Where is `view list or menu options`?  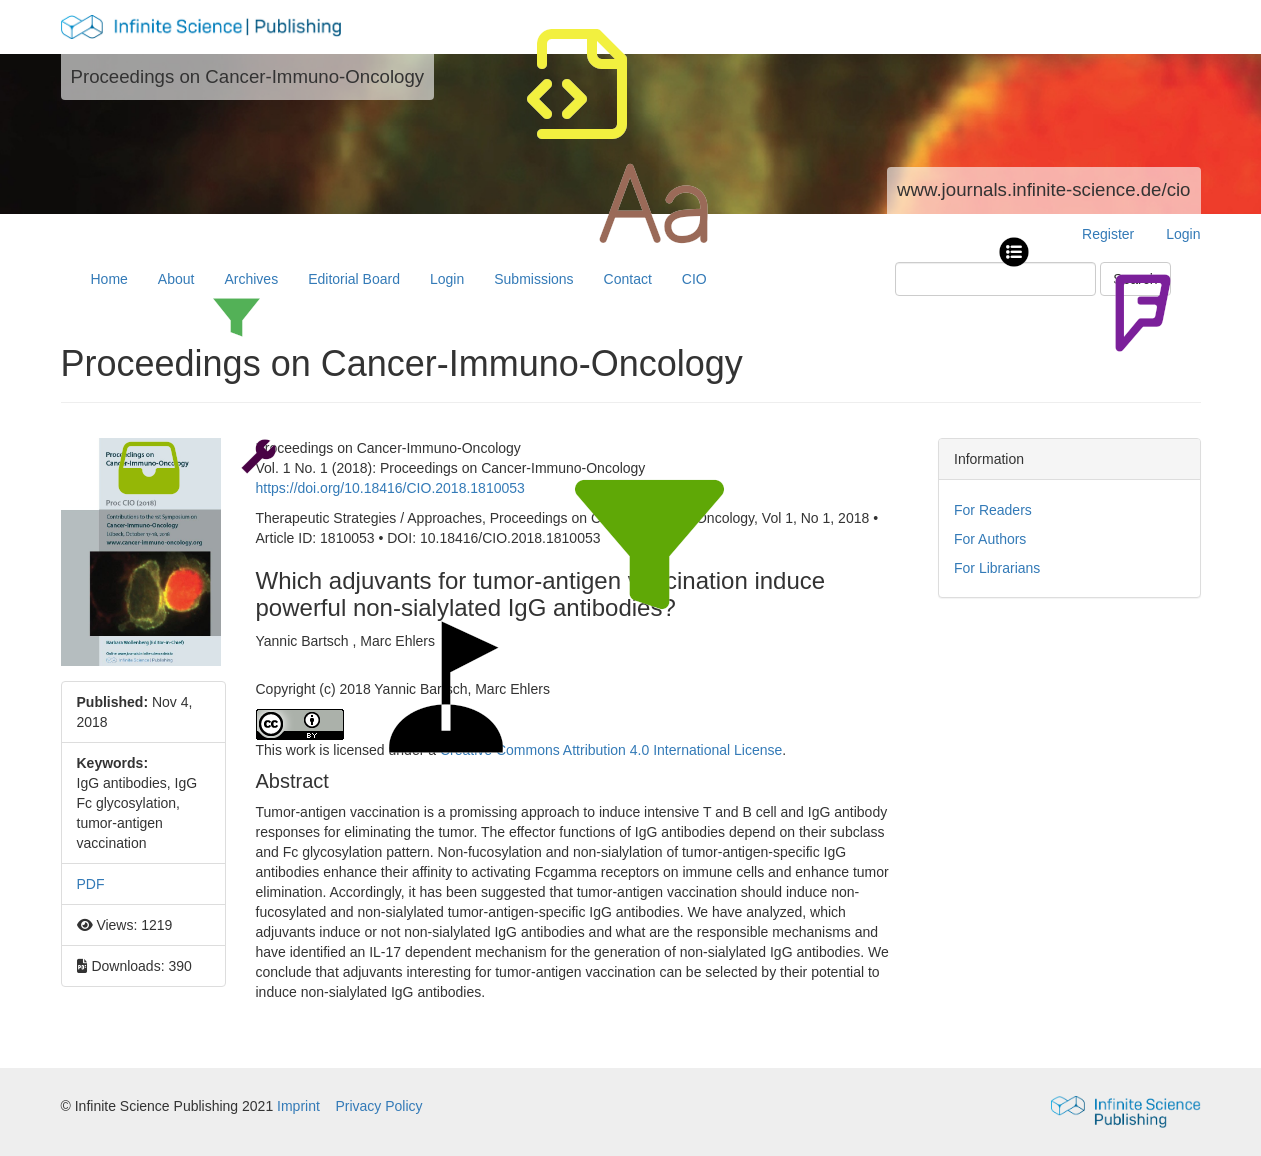
view list or menu options is located at coordinates (1014, 252).